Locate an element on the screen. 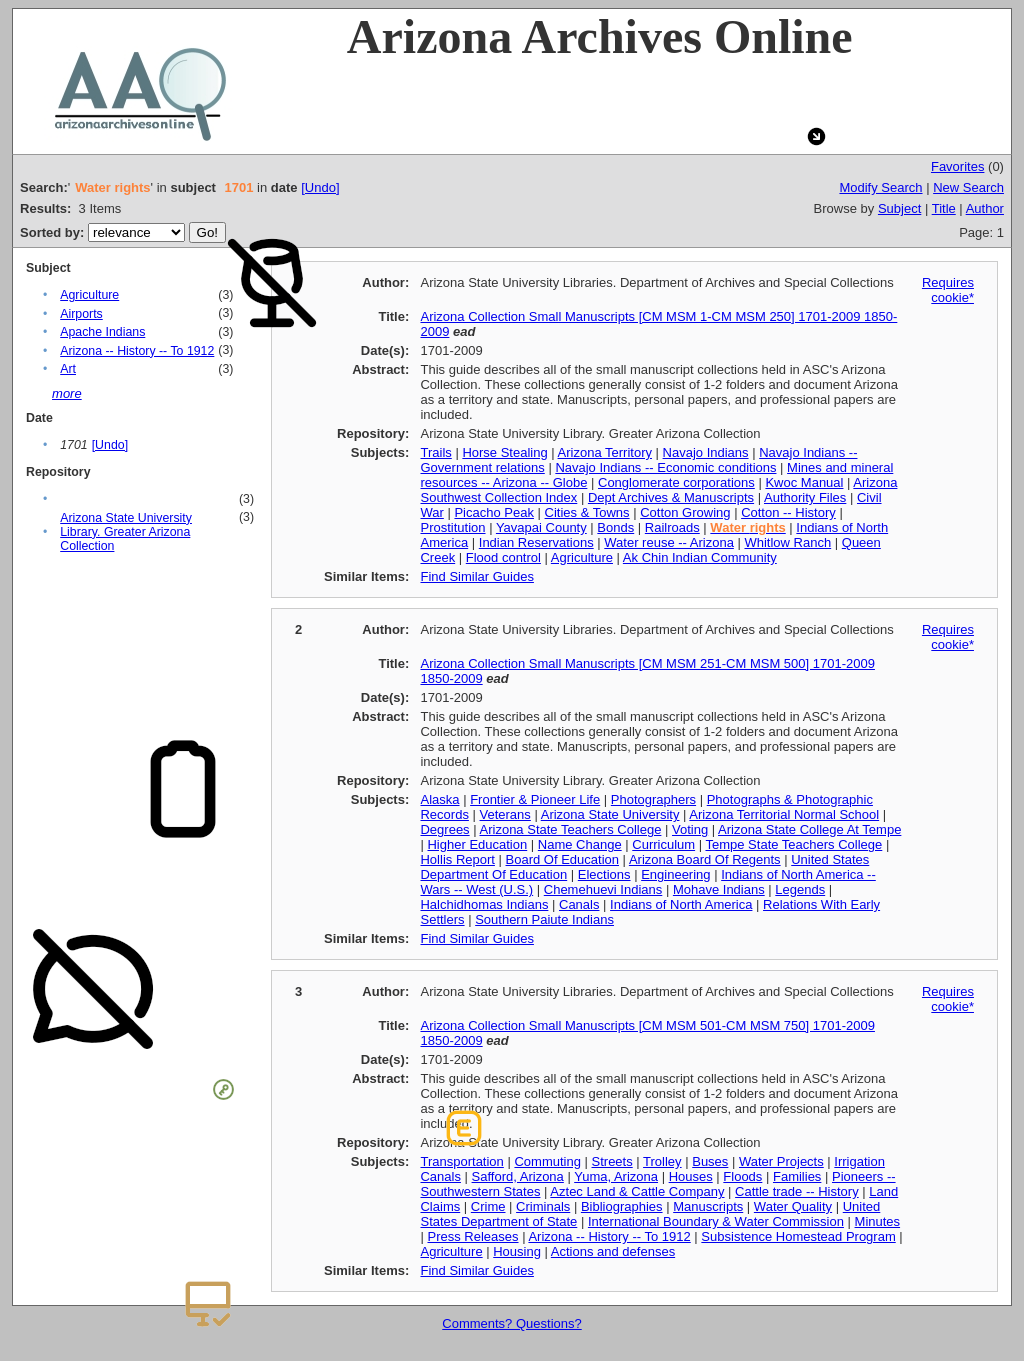  navigate to the next section diagonally is located at coordinates (816, 136).